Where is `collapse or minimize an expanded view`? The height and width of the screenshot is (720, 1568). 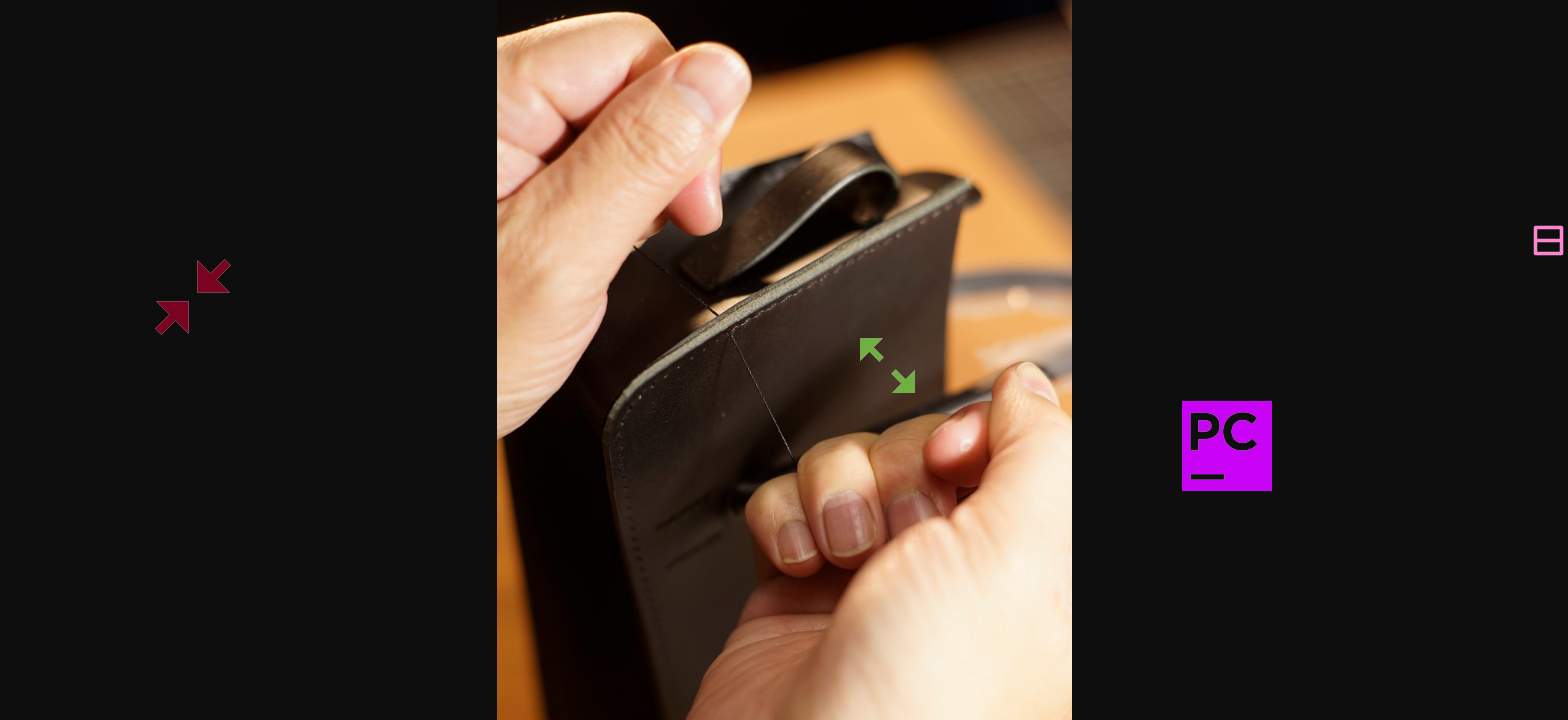 collapse or minimize an expanded view is located at coordinates (193, 297).